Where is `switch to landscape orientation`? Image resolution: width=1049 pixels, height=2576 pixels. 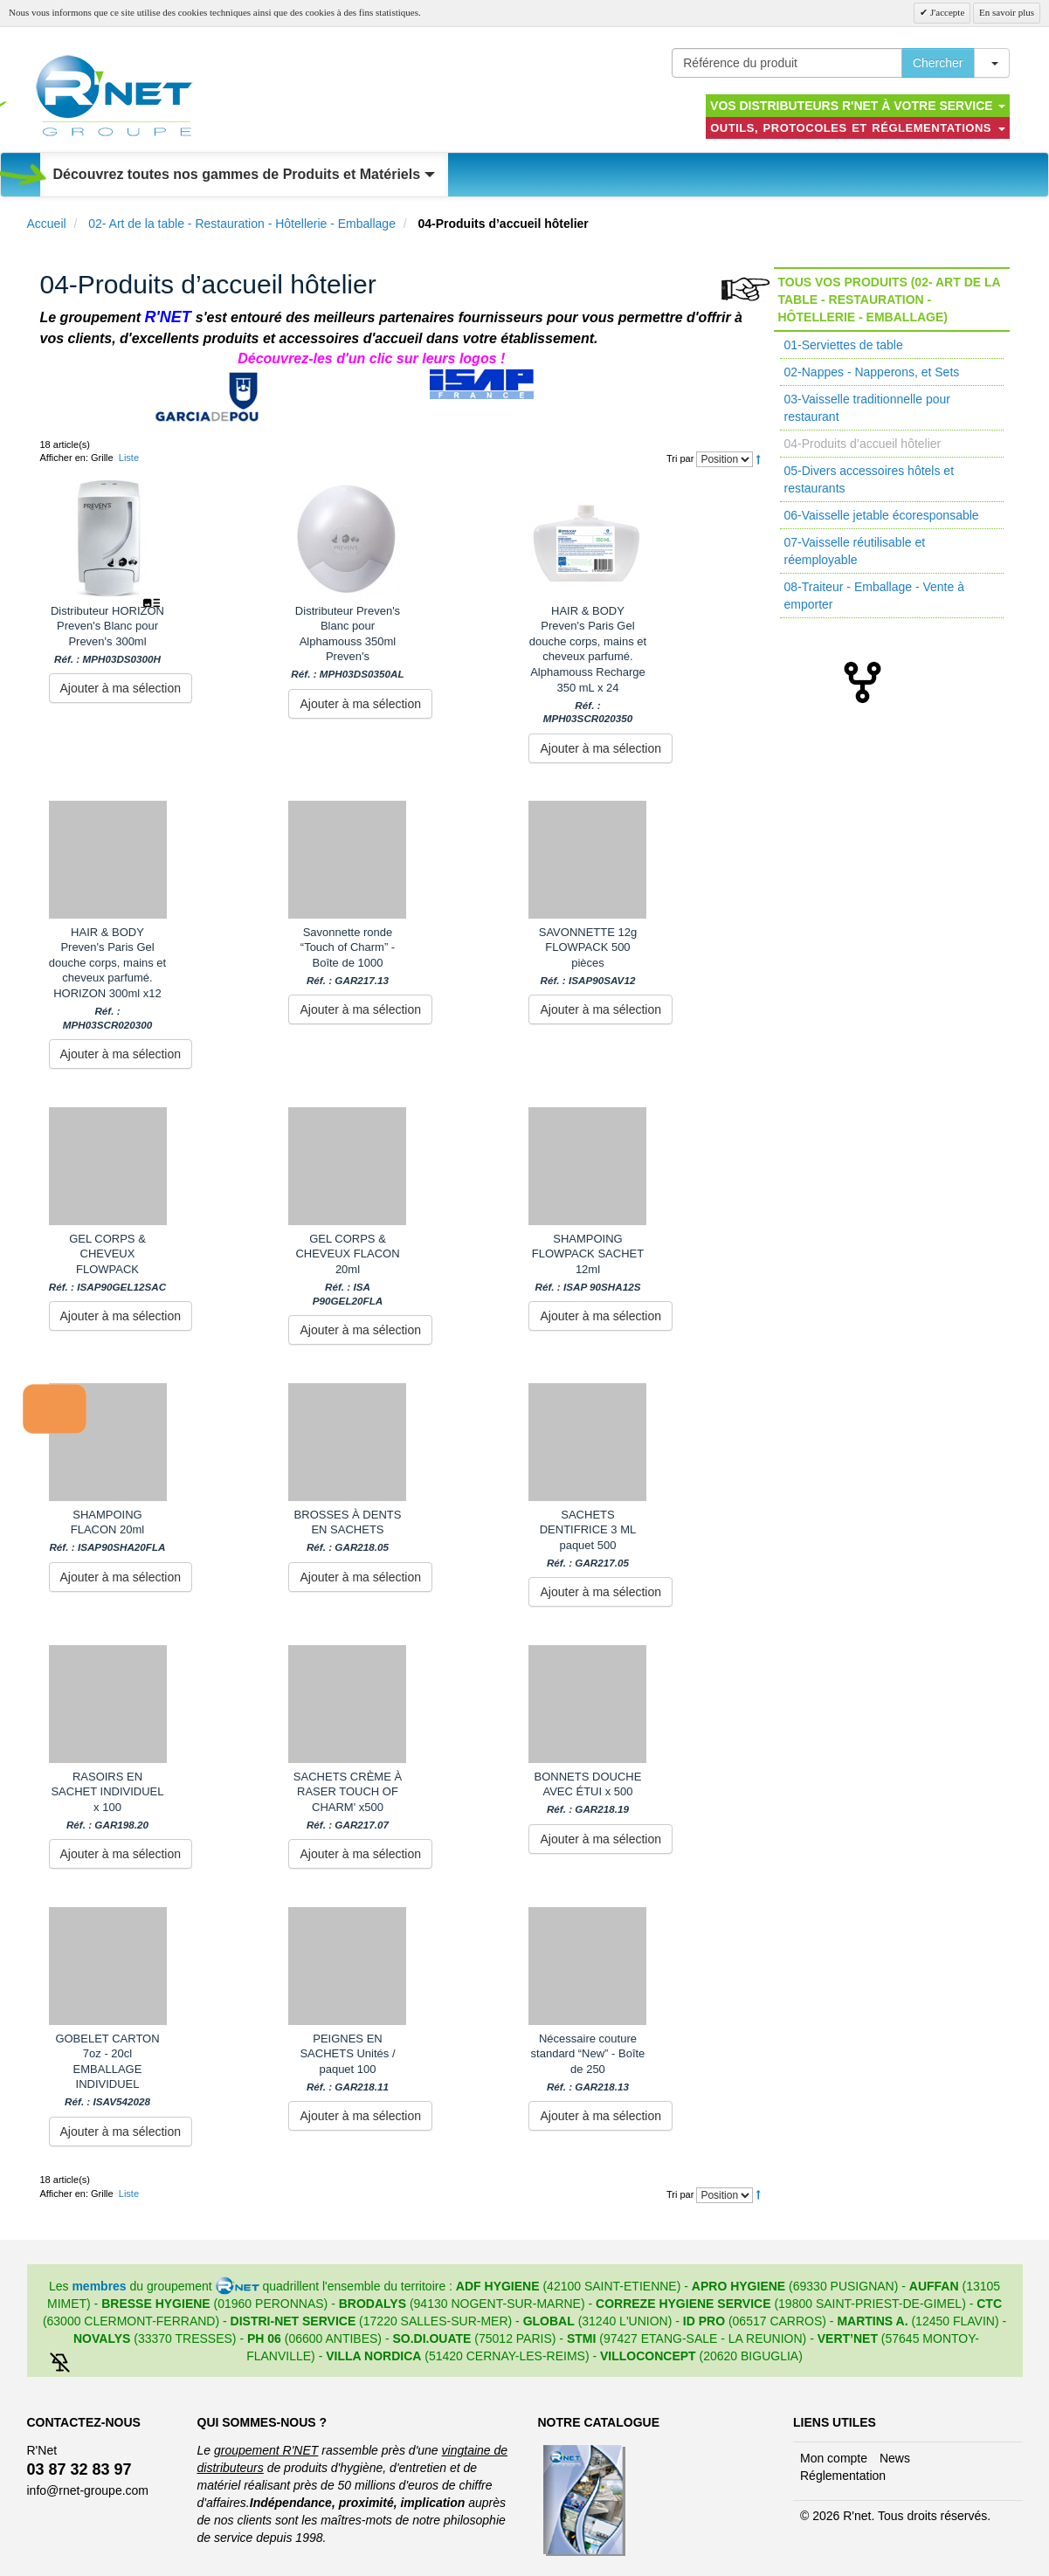 switch to landscape orientation is located at coordinates (54, 1409).